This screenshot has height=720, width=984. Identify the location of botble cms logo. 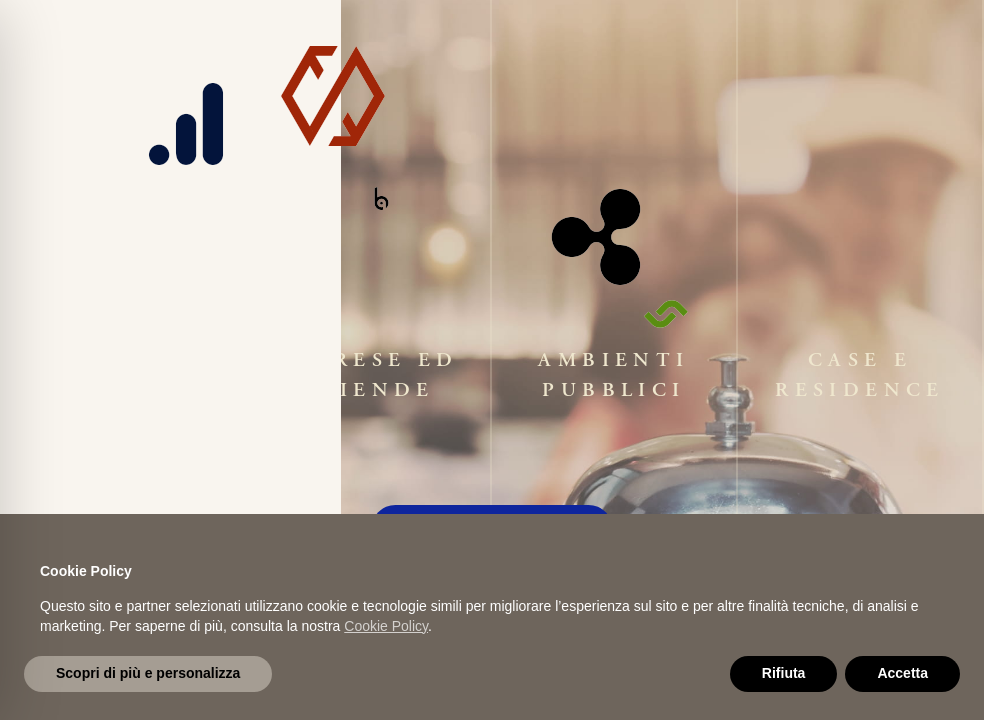
(381, 198).